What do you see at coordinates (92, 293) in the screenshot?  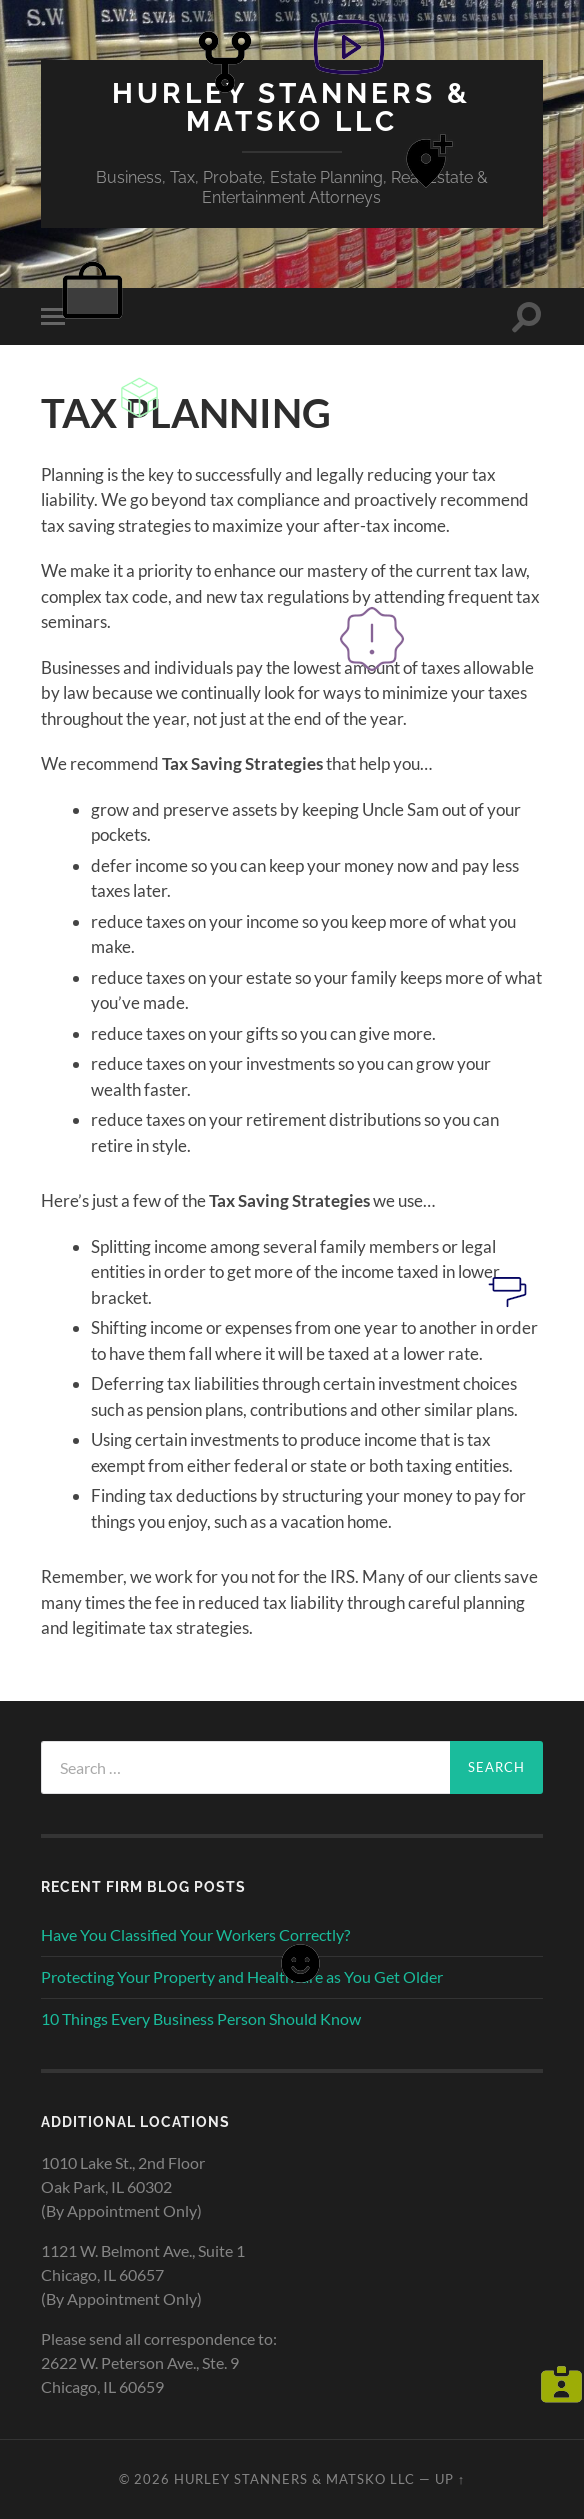 I see `view your shopping bag` at bounding box center [92, 293].